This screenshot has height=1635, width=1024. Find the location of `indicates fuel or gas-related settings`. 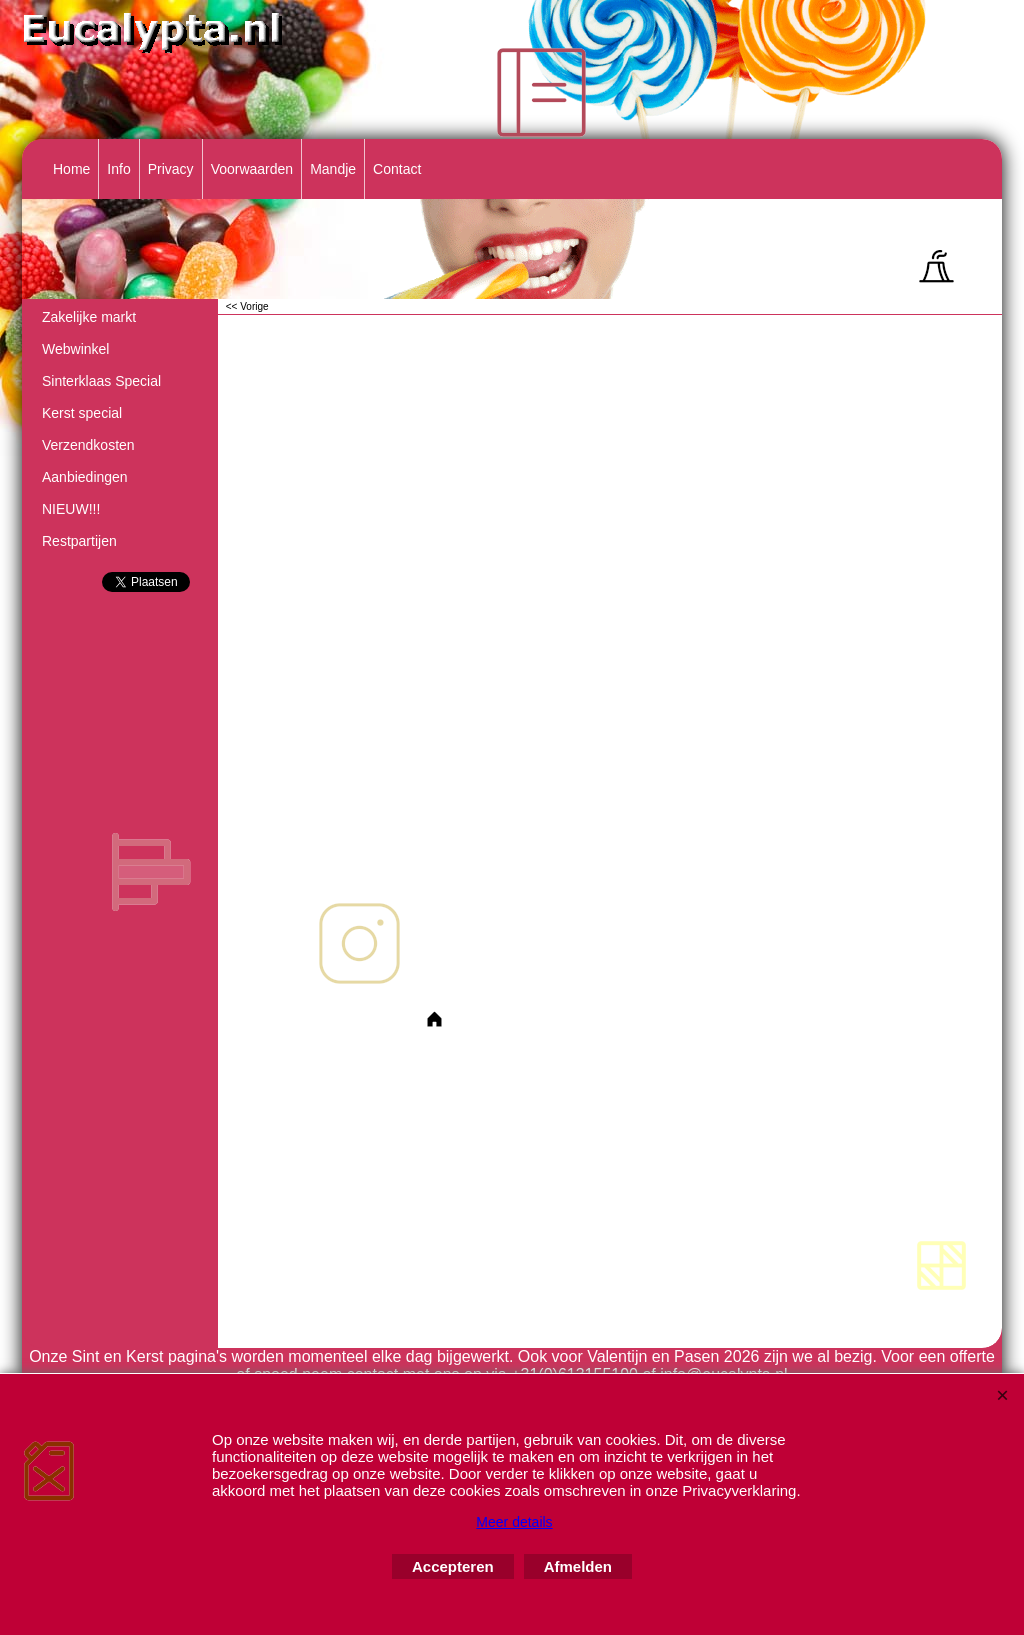

indicates fuel or gas-related settings is located at coordinates (49, 1471).